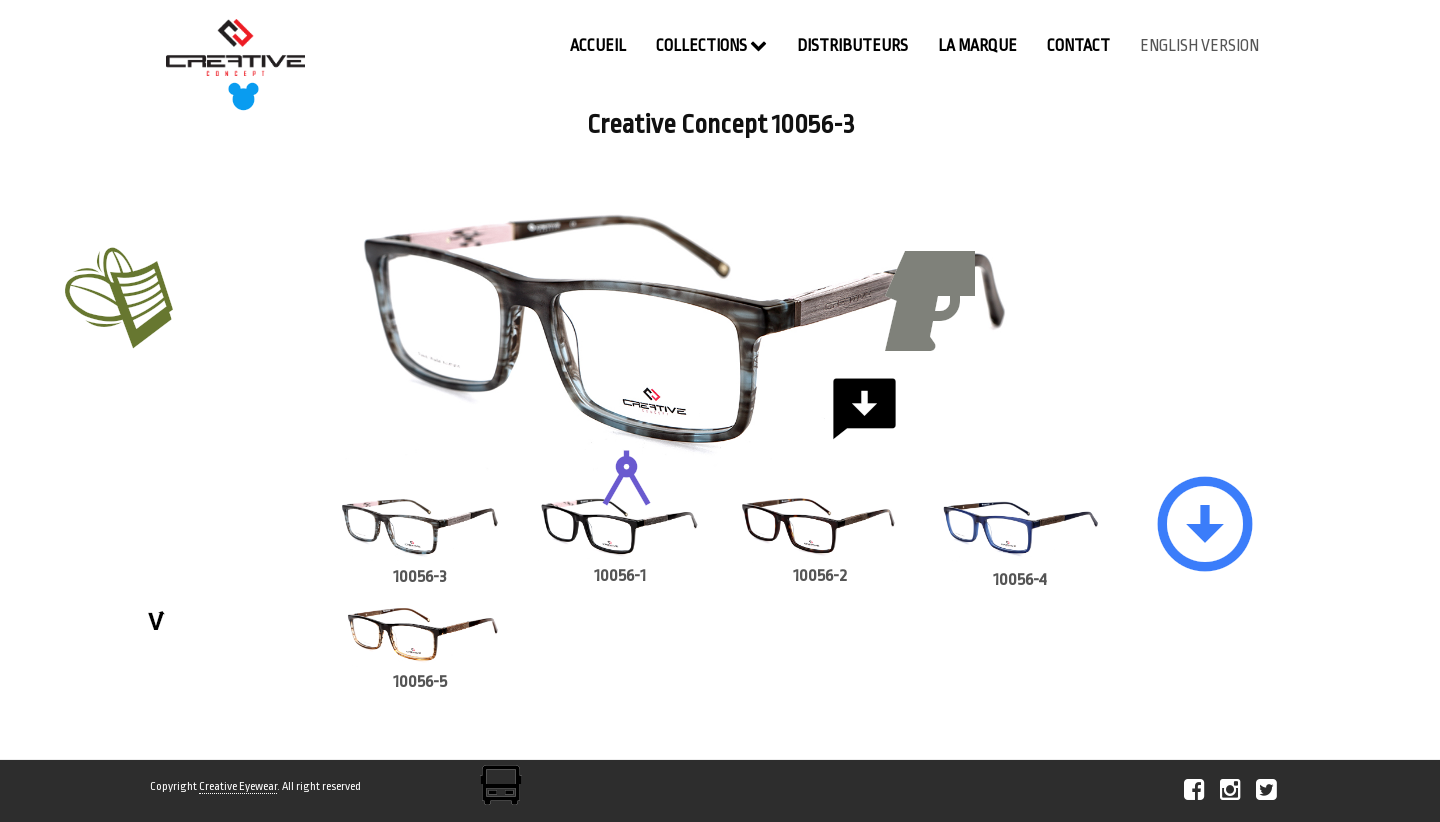  Describe the element at coordinates (501, 784) in the screenshot. I see `view public transit options` at that location.